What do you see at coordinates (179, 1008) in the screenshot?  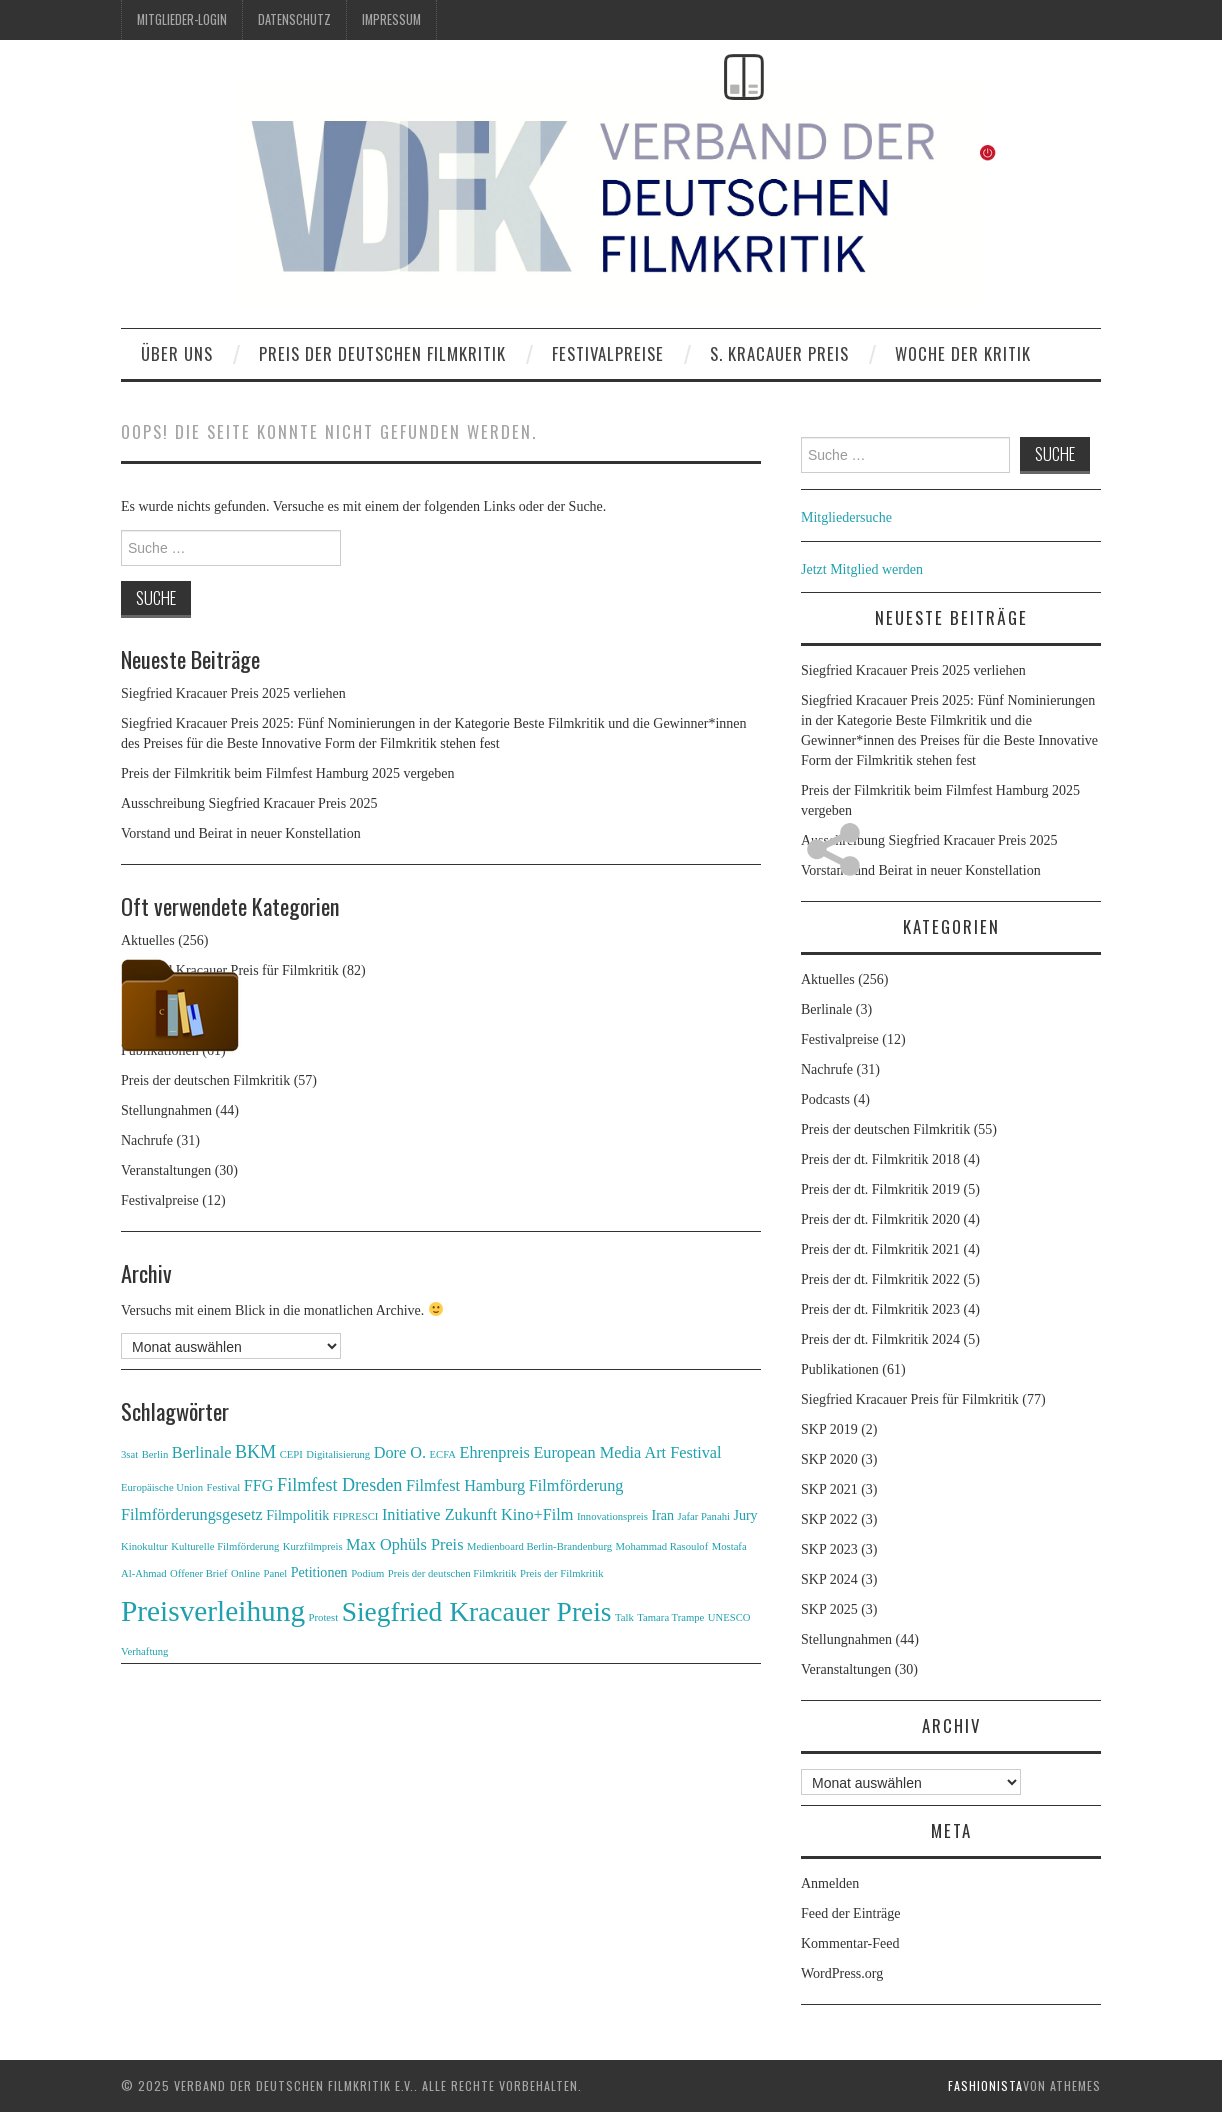 I see `open calibre e-book library folder` at bounding box center [179, 1008].